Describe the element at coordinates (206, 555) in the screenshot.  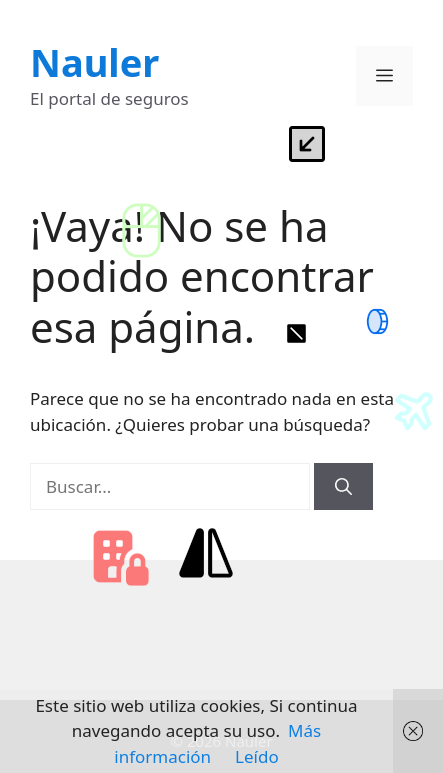
I see `flip image horizontally` at that location.